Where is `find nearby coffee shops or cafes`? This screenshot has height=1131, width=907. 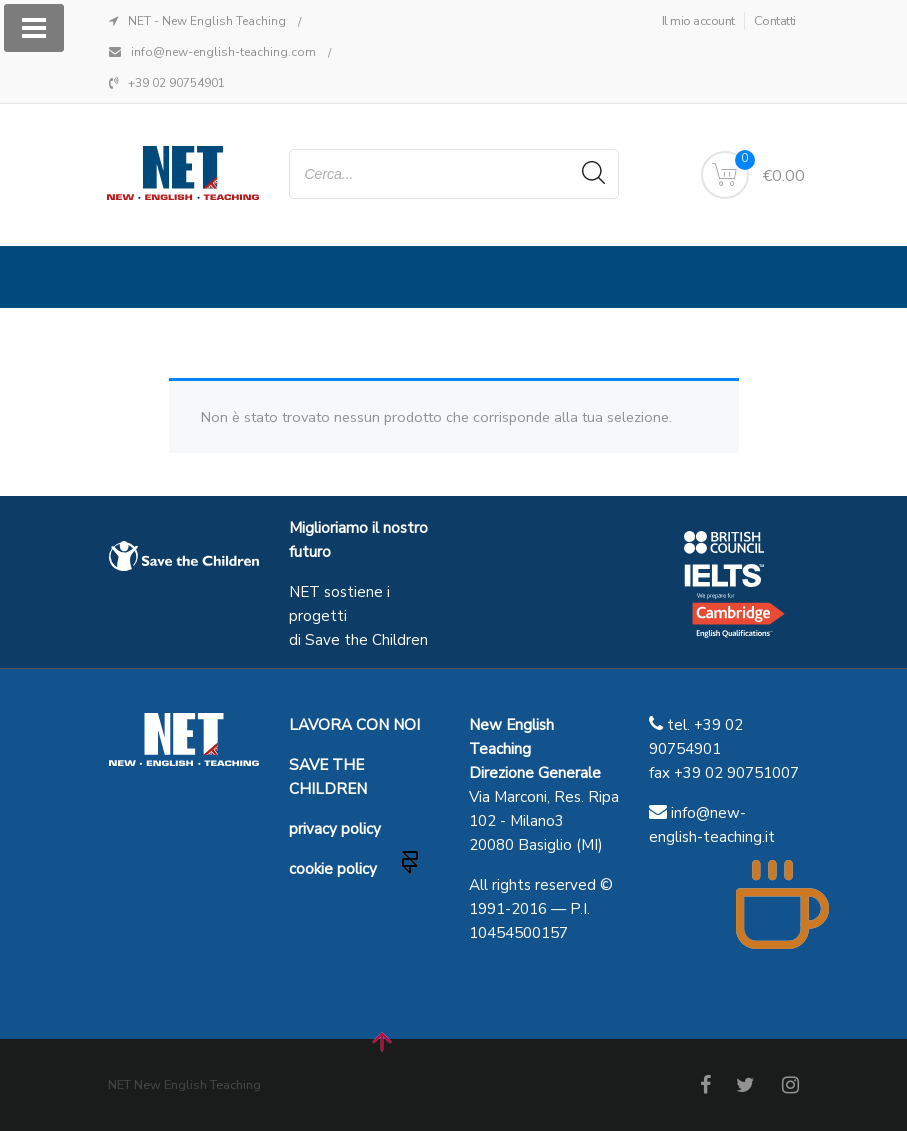
find nearby coffee shops or cafes is located at coordinates (780, 908).